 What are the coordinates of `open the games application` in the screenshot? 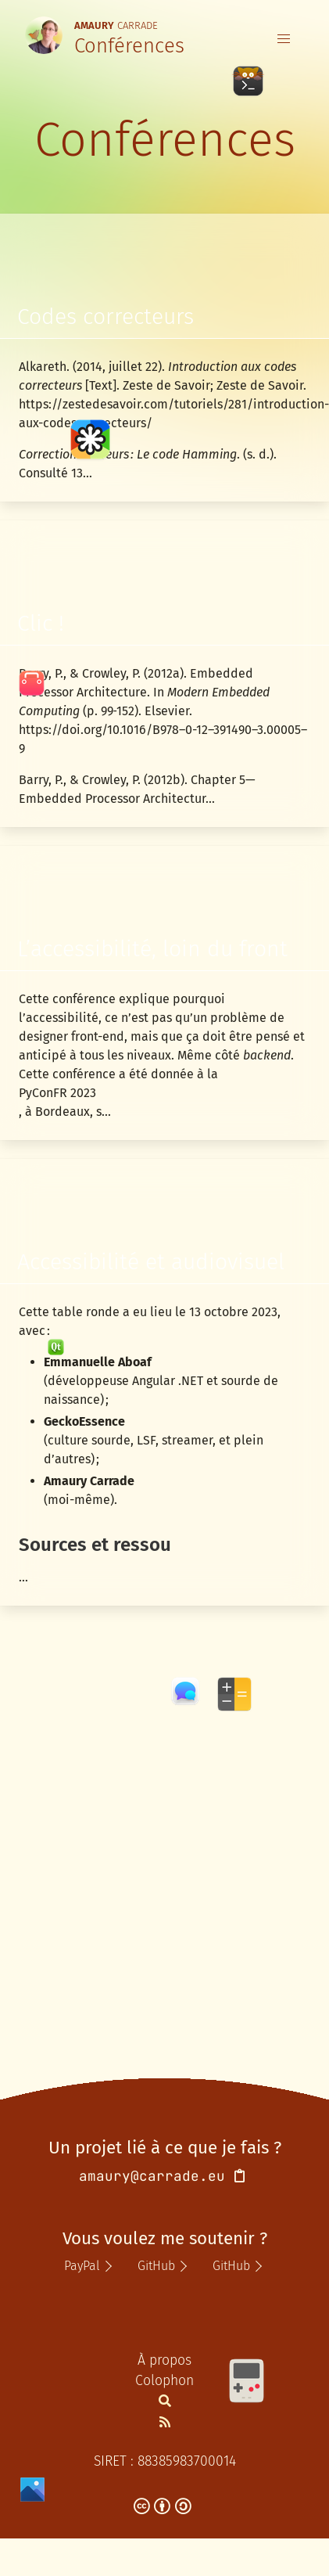 It's located at (246, 2380).